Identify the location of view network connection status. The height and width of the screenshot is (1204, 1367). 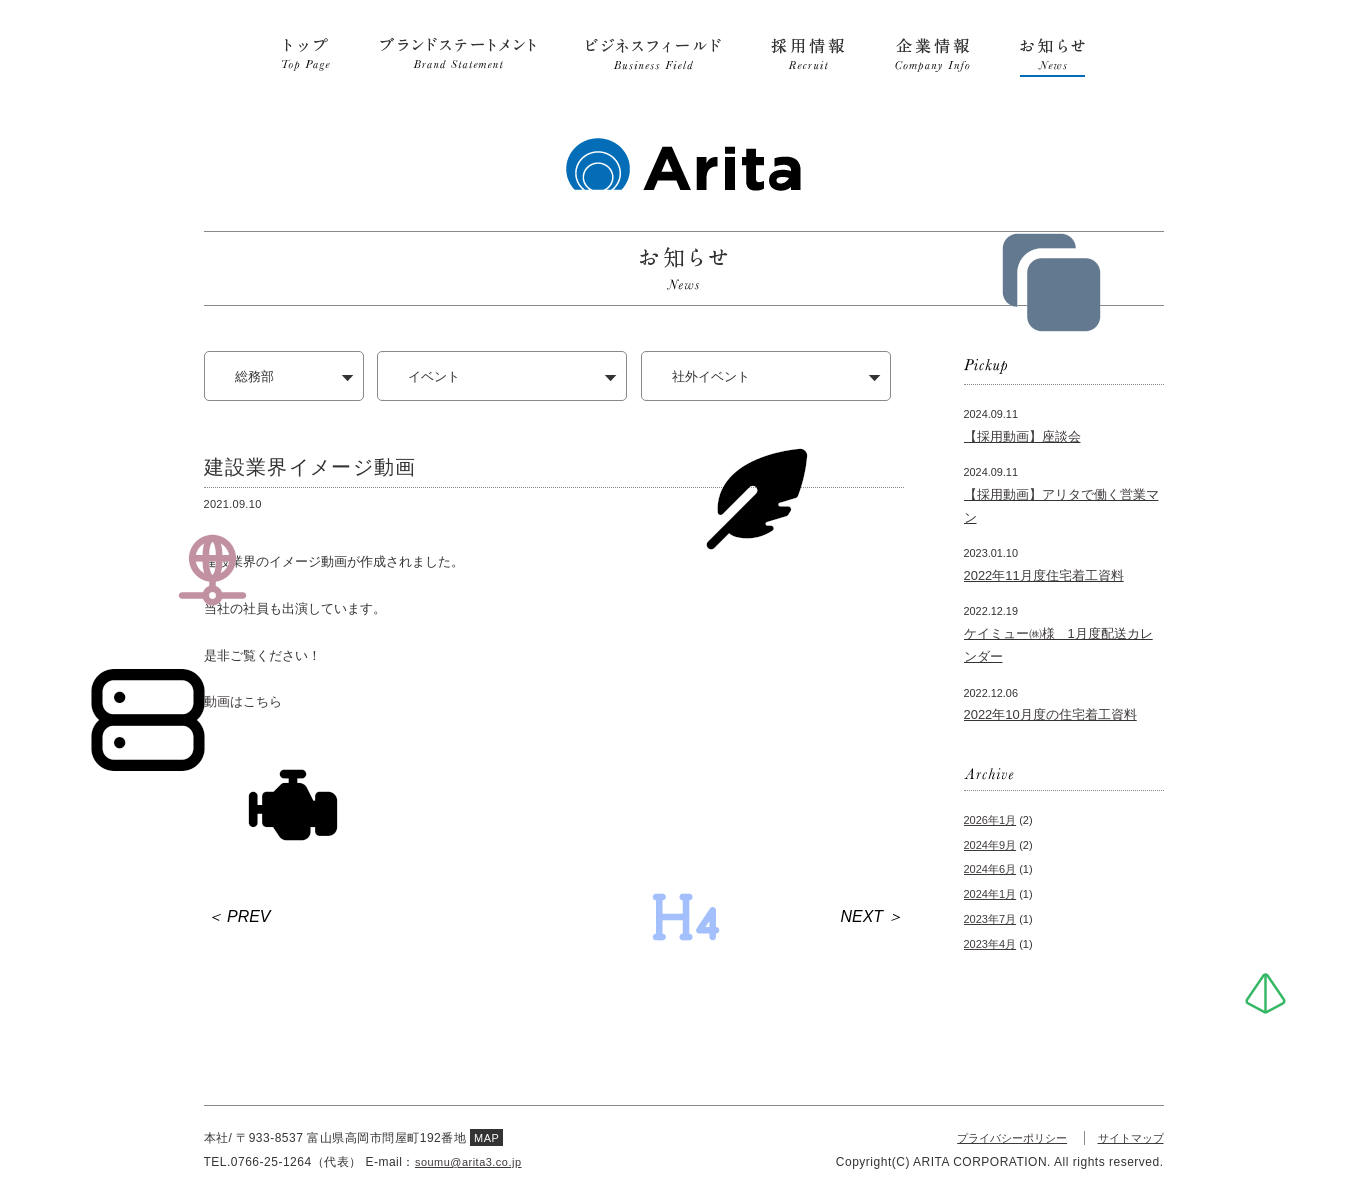
(212, 568).